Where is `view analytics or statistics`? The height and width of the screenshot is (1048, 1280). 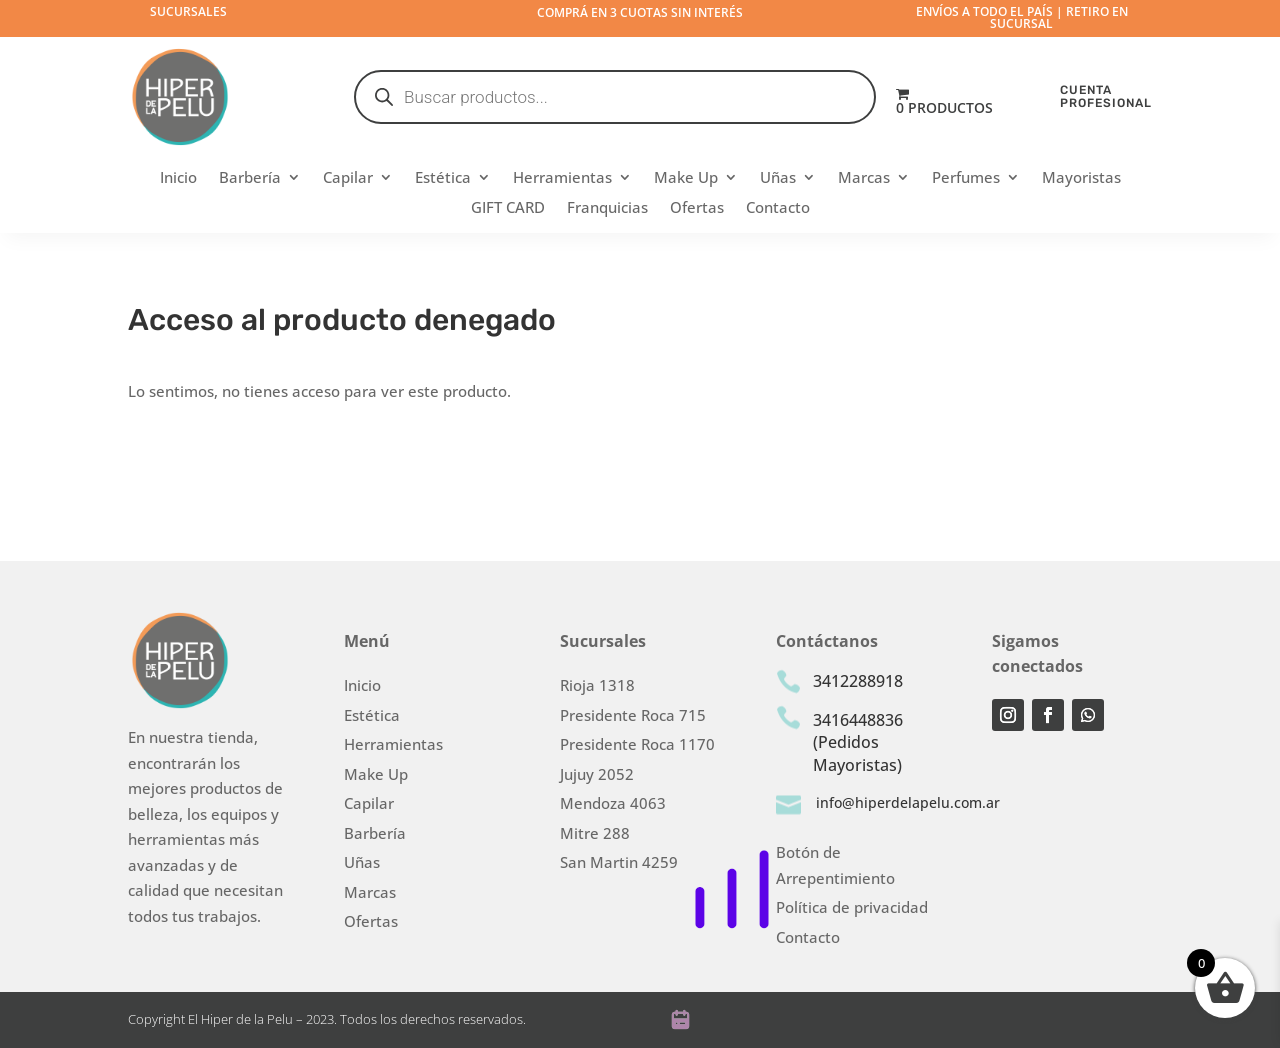 view analytics or statistics is located at coordinates (732, 887).